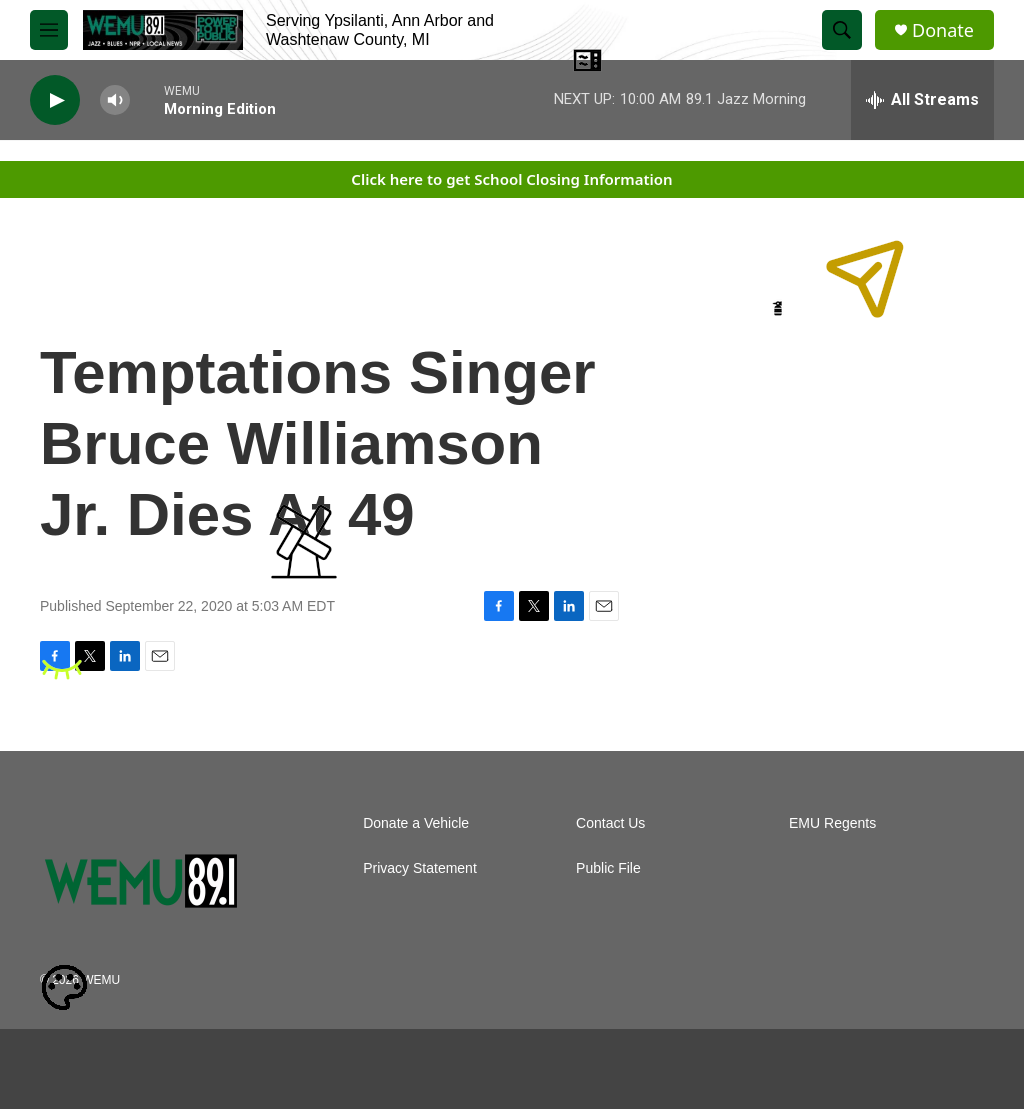  Describe the element at coordinates (778, 308) in the screenshot. I see `locate fire safety equipment` at that location.